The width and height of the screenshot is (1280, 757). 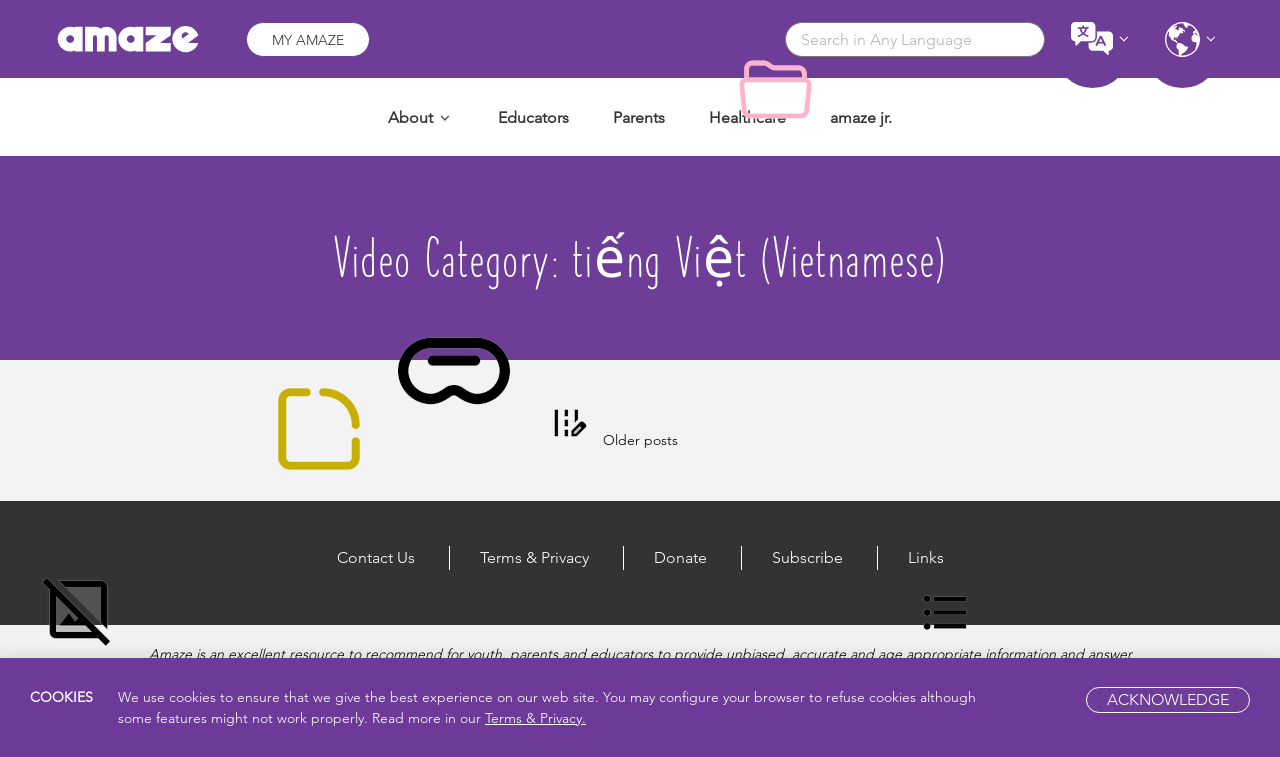 I want to click on adjust corner radius of a shape, so click(x=319, y=429).